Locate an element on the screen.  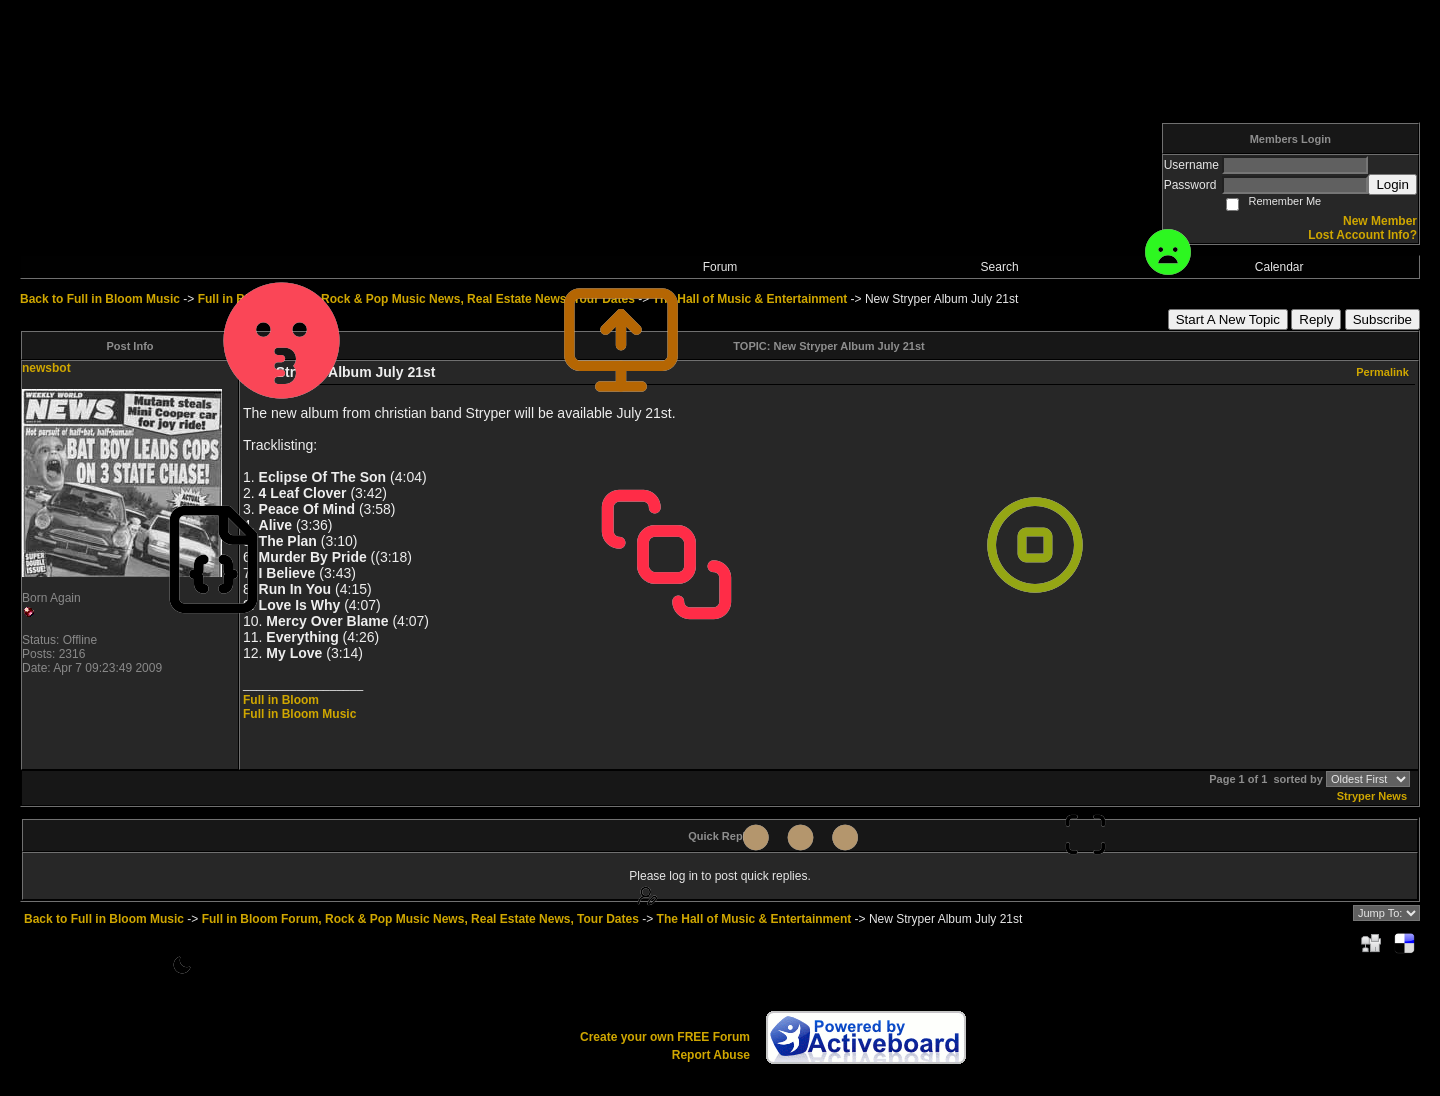
send a kiss emoji in chat is located at coordinates (281, 340).